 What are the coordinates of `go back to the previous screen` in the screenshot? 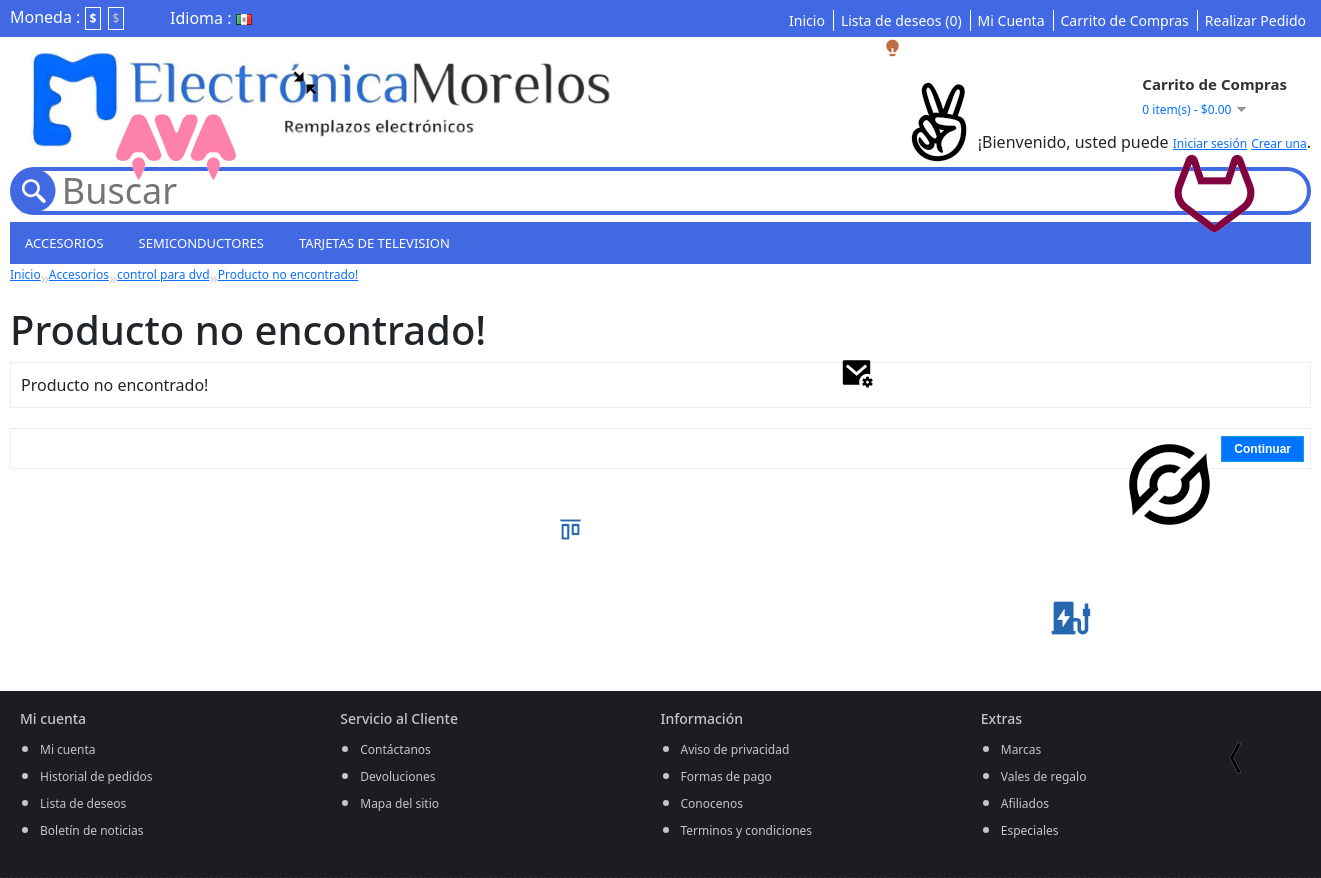 It's located at (1236, 758).